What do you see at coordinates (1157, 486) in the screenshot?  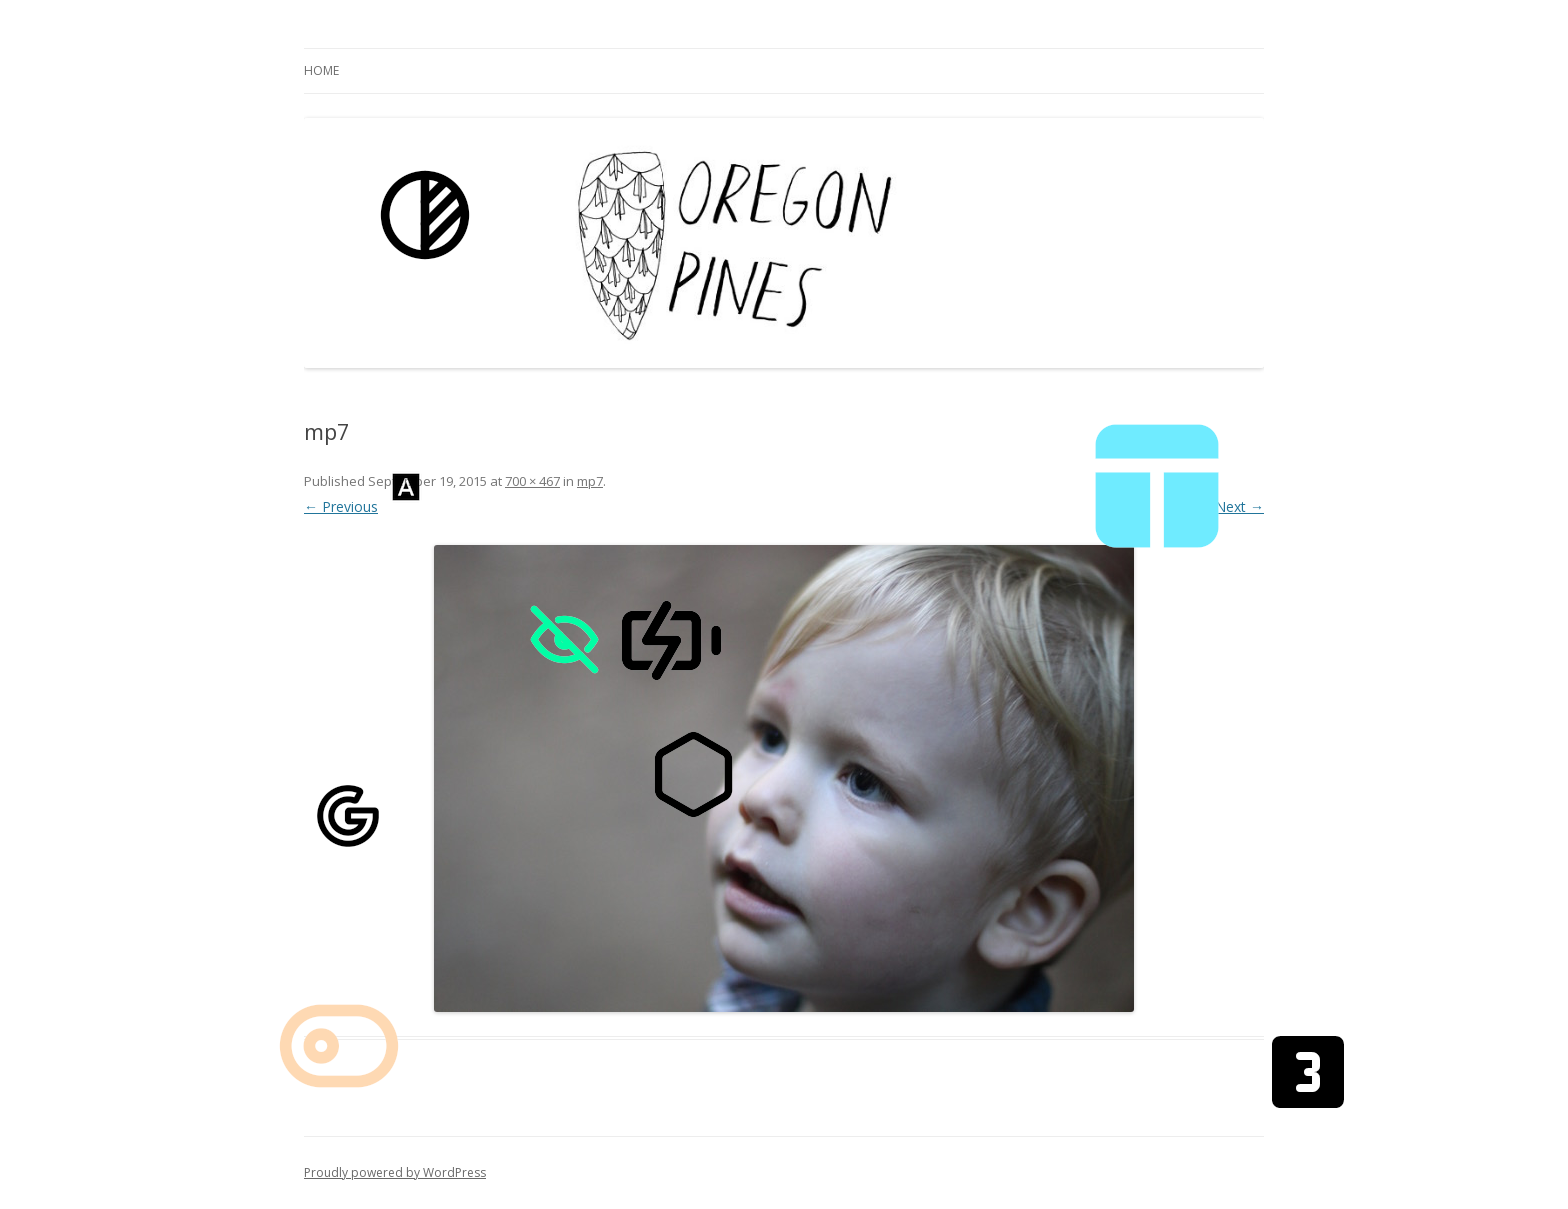 I see `change page layout or view` at bounding box center [1157, 486].